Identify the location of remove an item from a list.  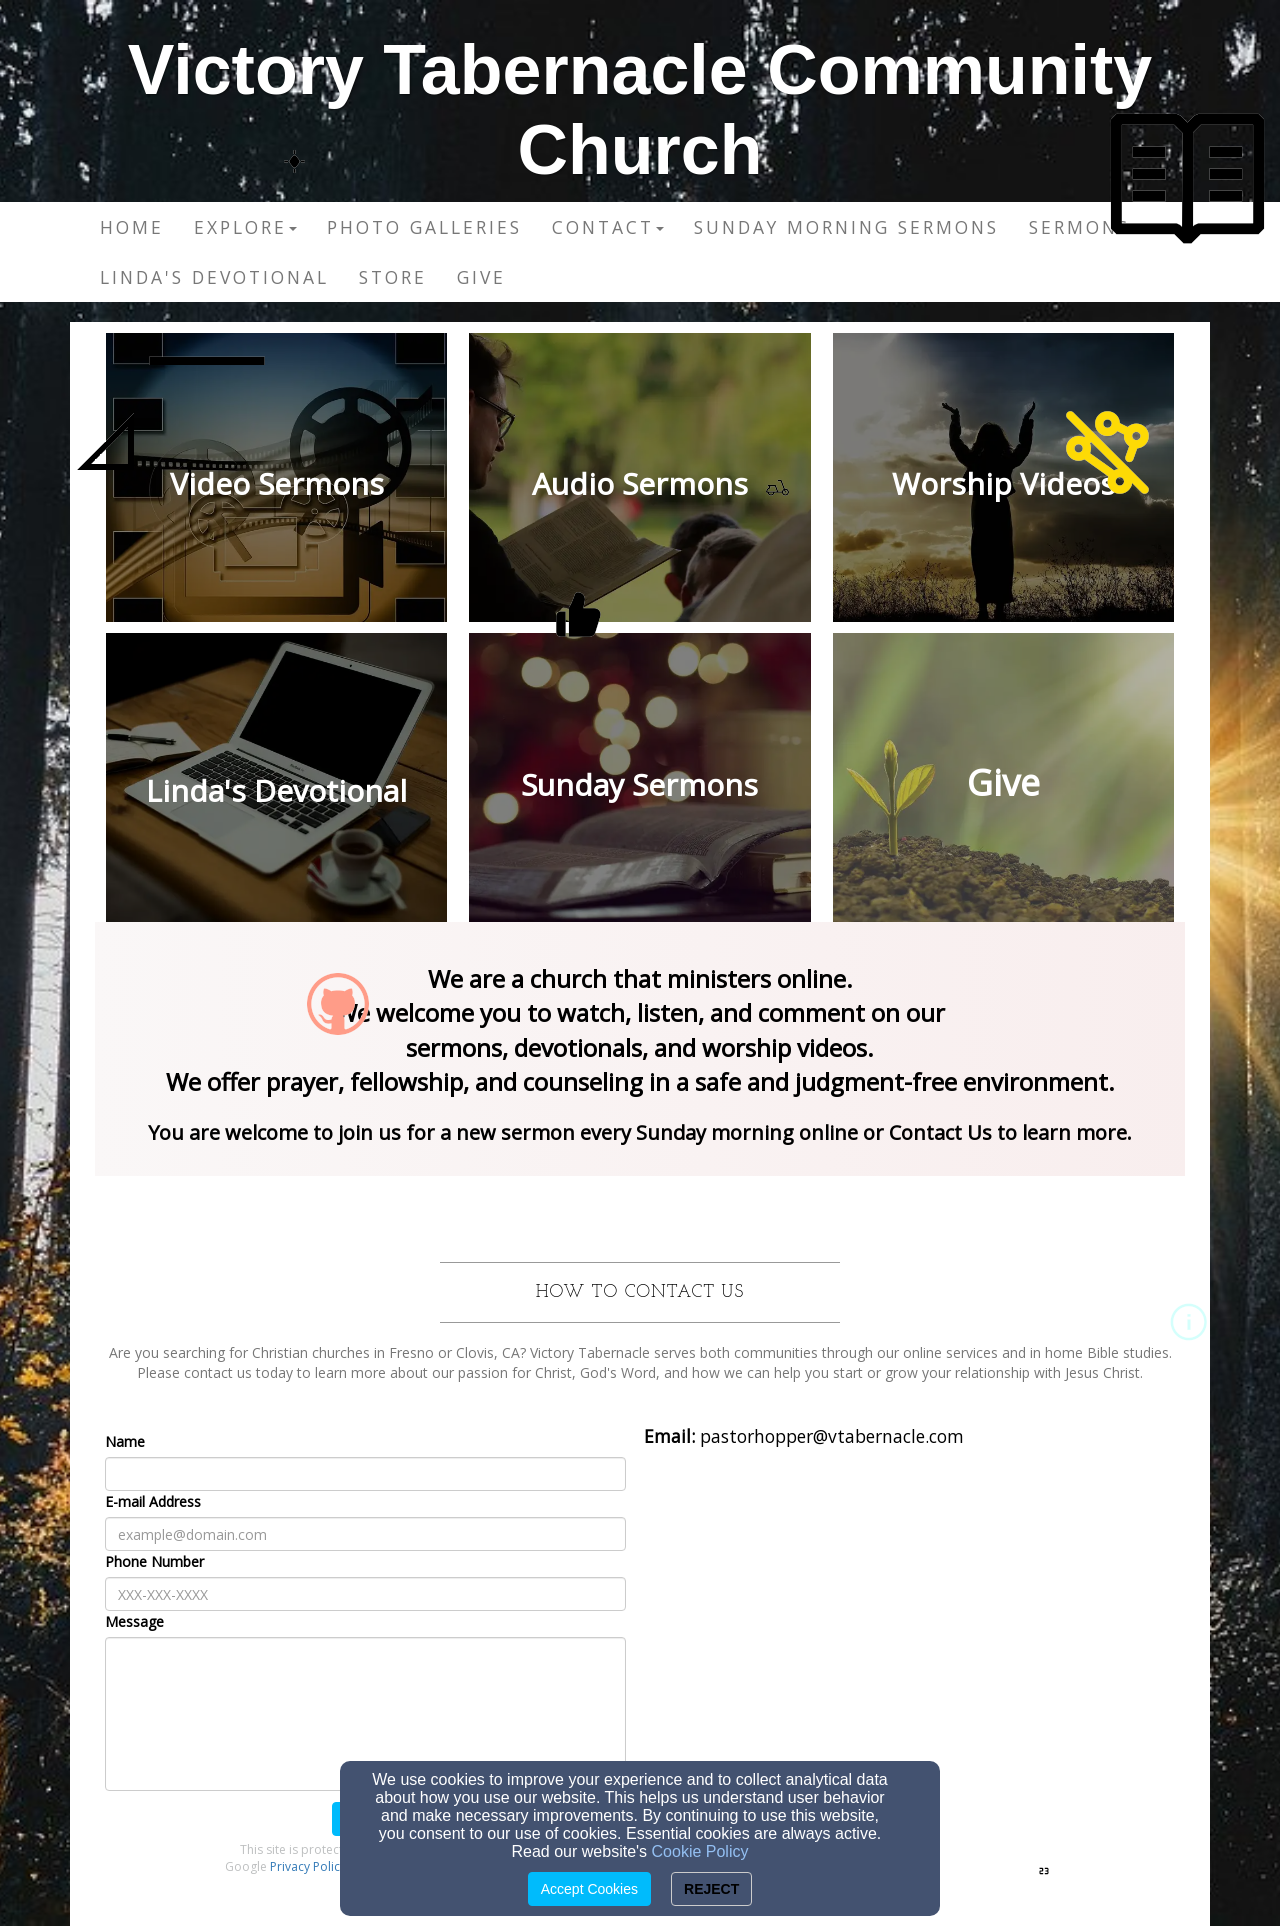
(207, 365).